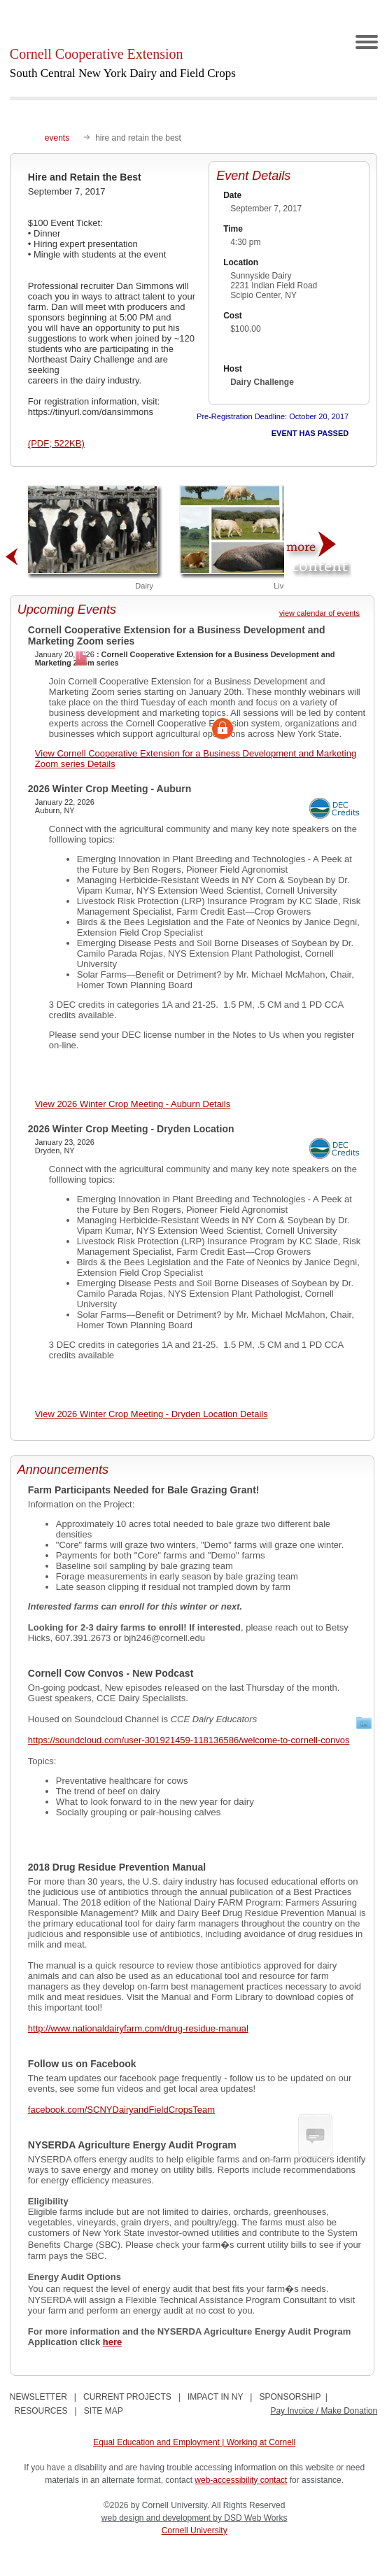 Image resolution: width=387 pixels, height=2576 pixels. Describe the element at coordinates (81, 659) in the screenshot. I see `compressed tar archive file` at that location.